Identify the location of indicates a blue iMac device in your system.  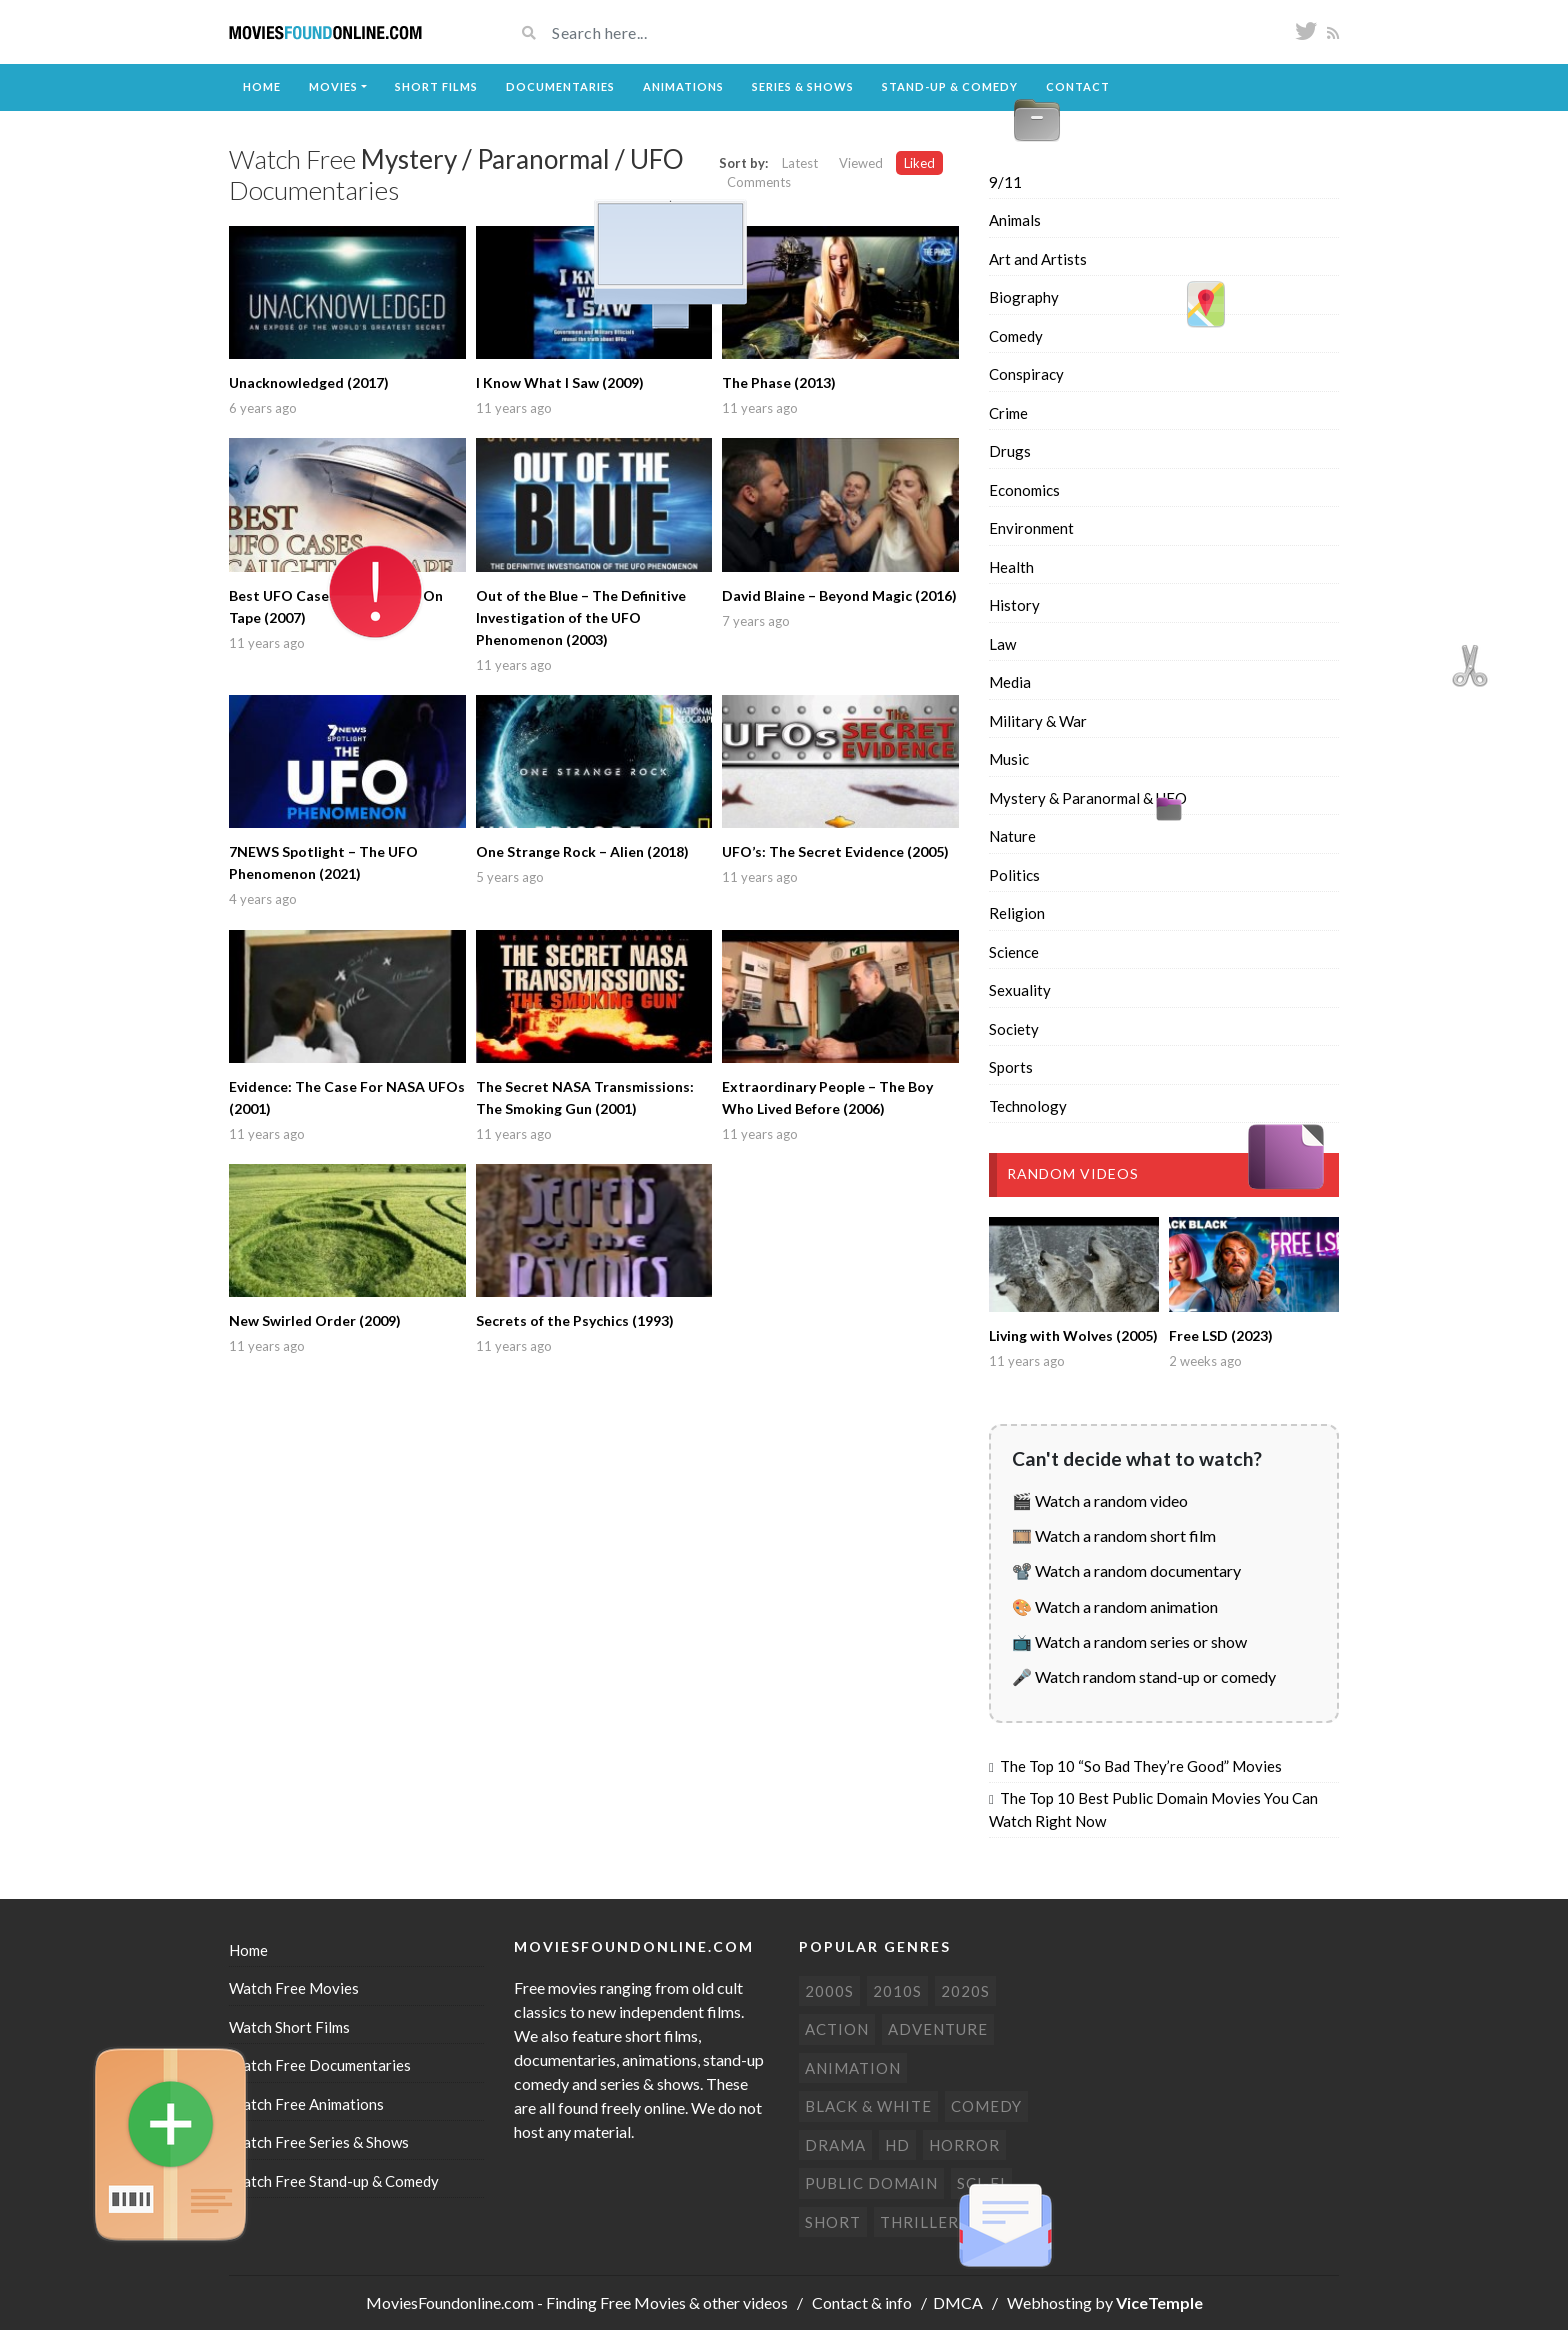
(670, 261).